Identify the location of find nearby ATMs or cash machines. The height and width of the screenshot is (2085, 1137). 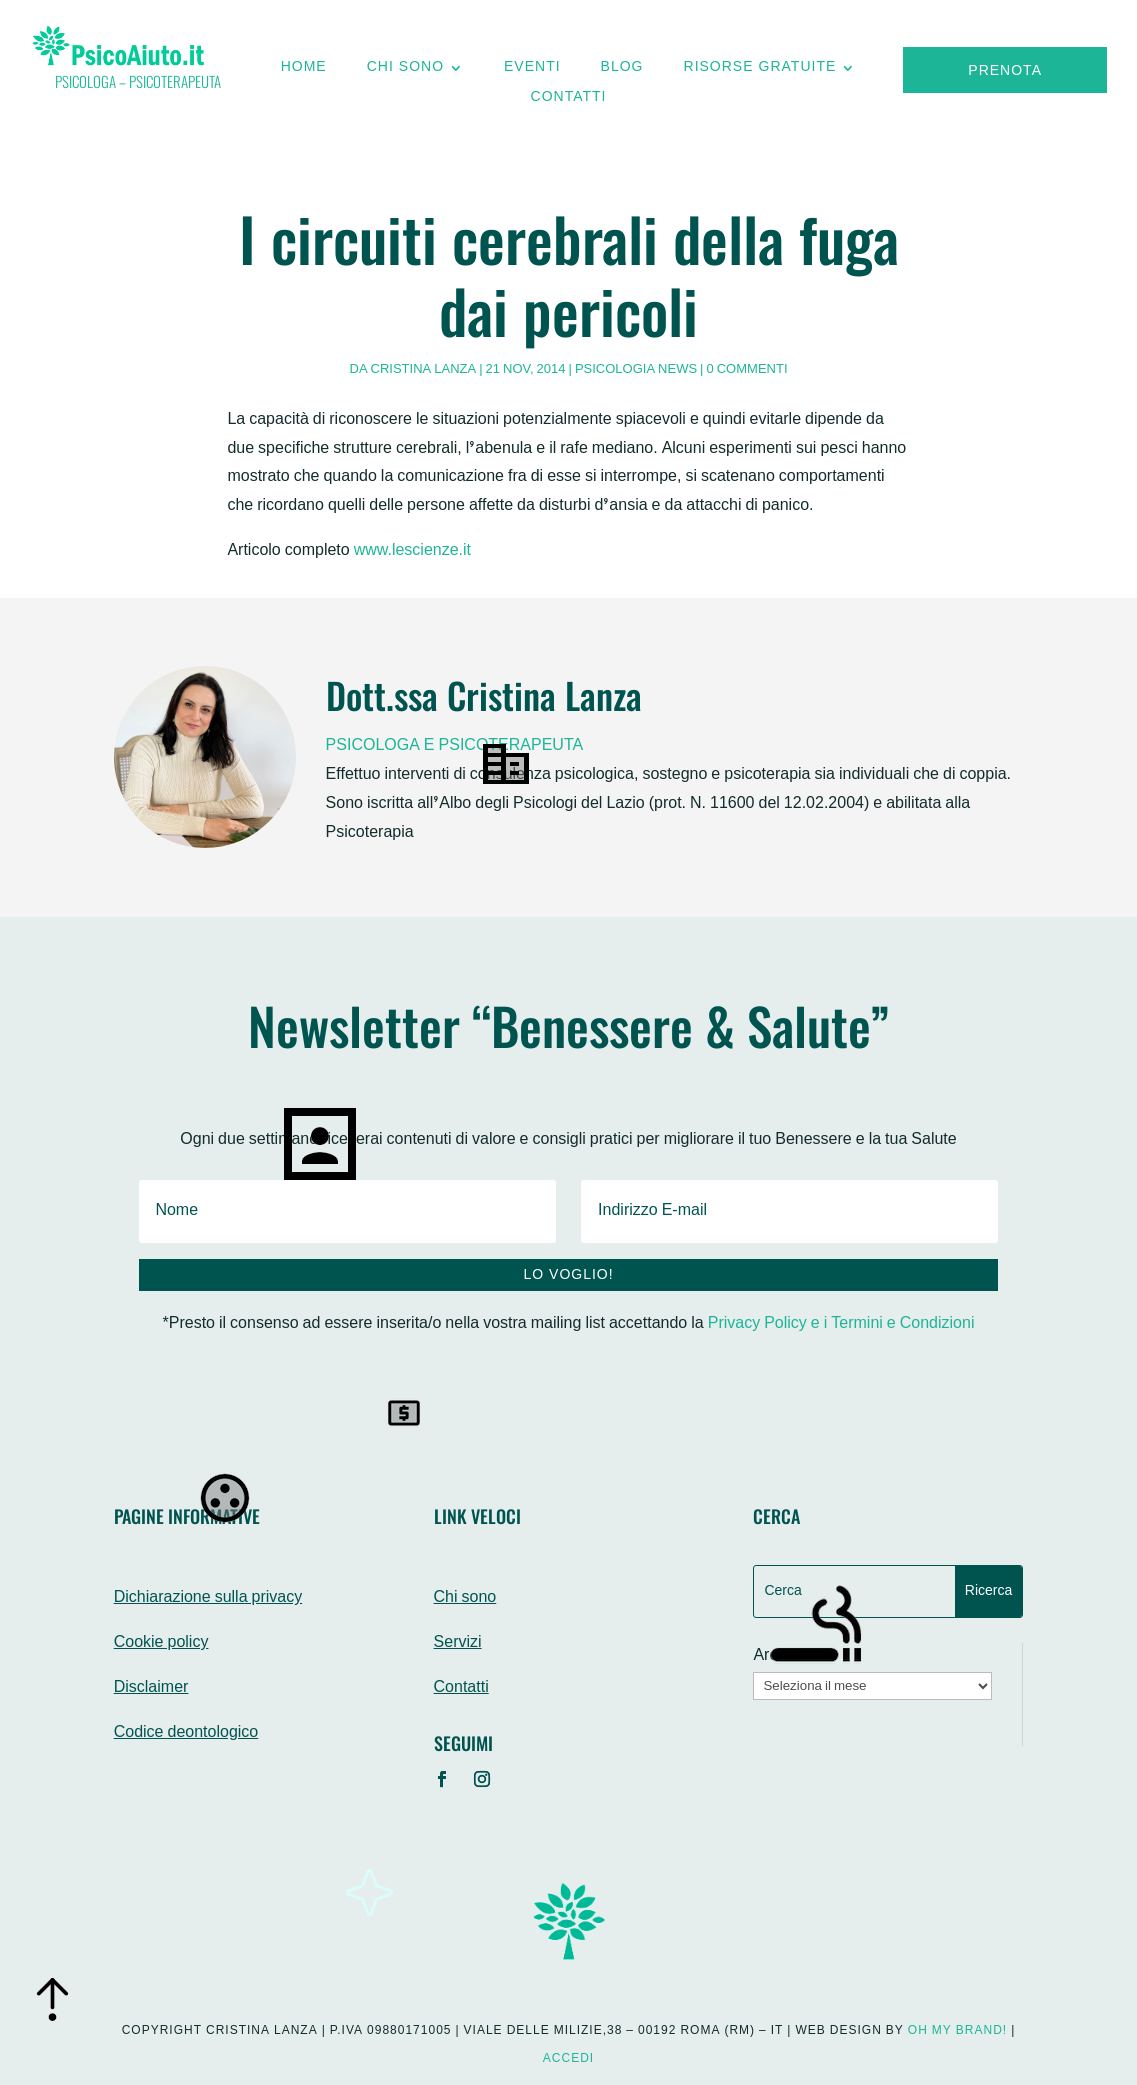
(404, 1413).